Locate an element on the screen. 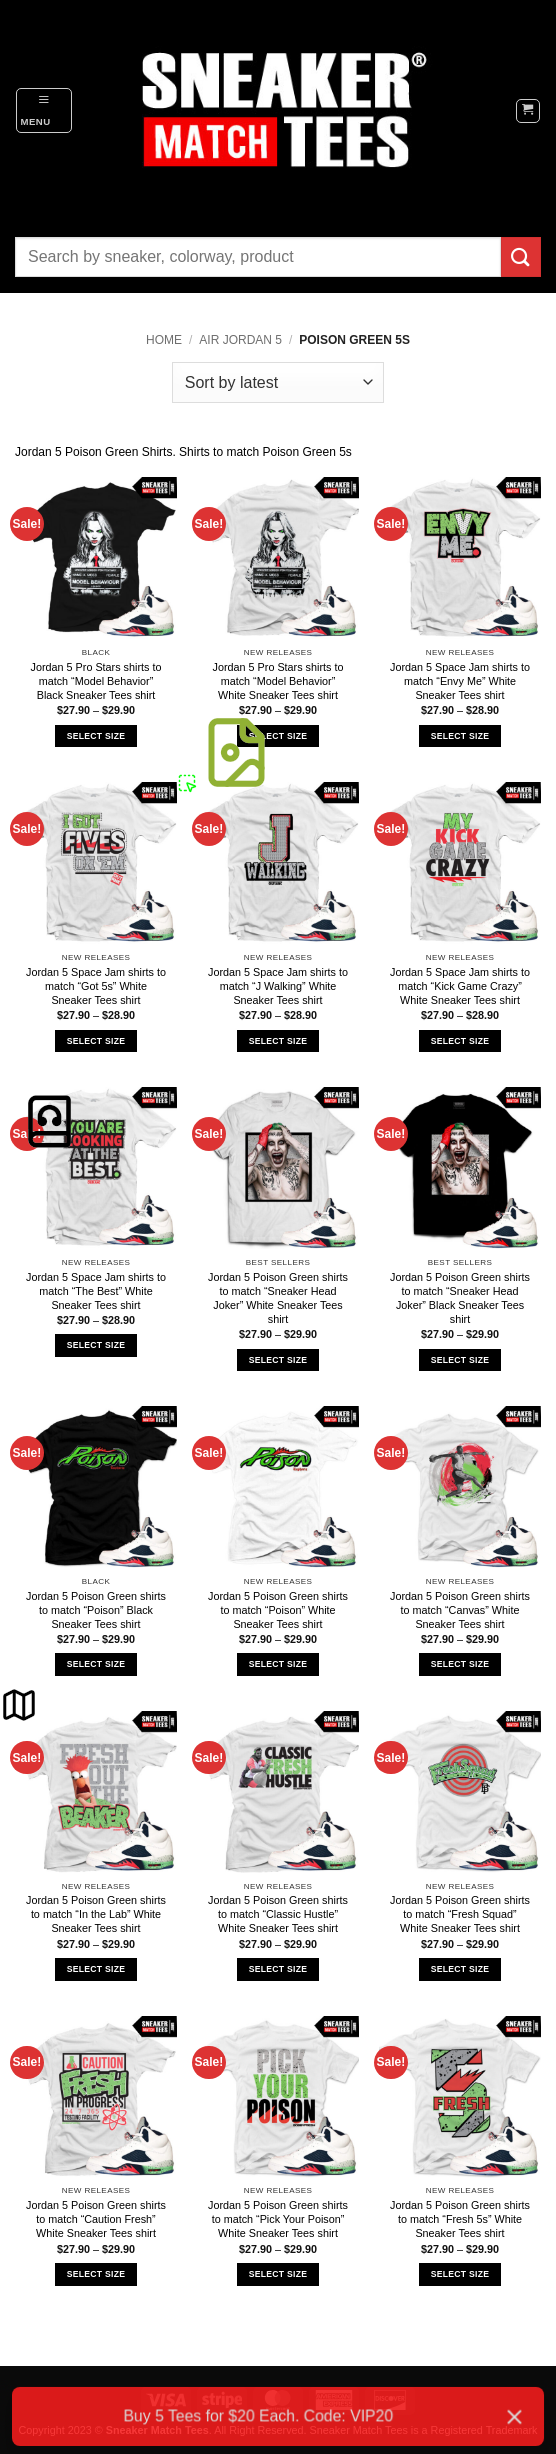 This screenshot has width=556, height=2454. access audiobook library is located at coordinates (49, 1121).